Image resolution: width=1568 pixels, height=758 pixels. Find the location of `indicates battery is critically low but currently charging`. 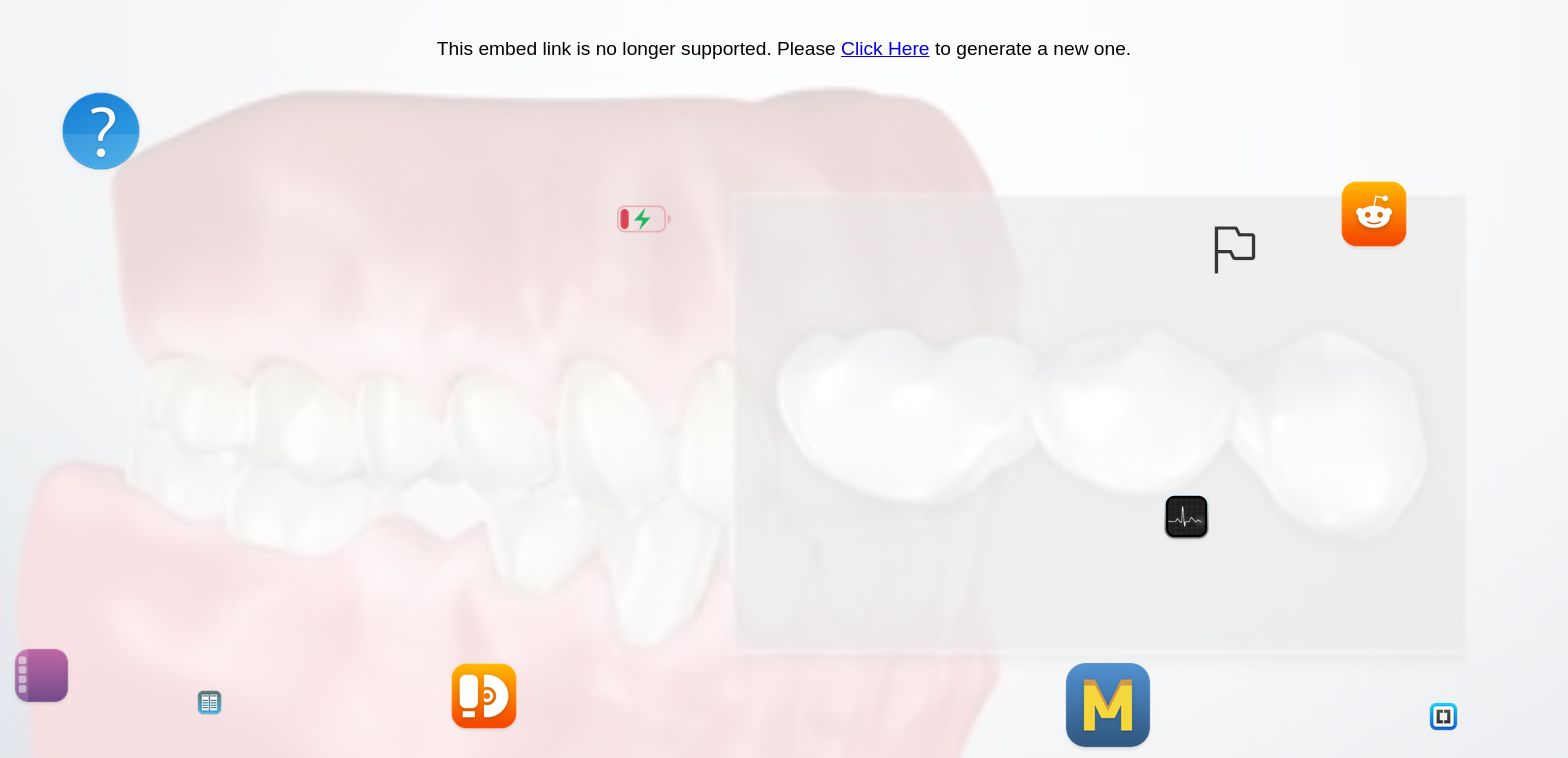

indicates battery is critically low but currently charging is located at coordinates (644, 219).